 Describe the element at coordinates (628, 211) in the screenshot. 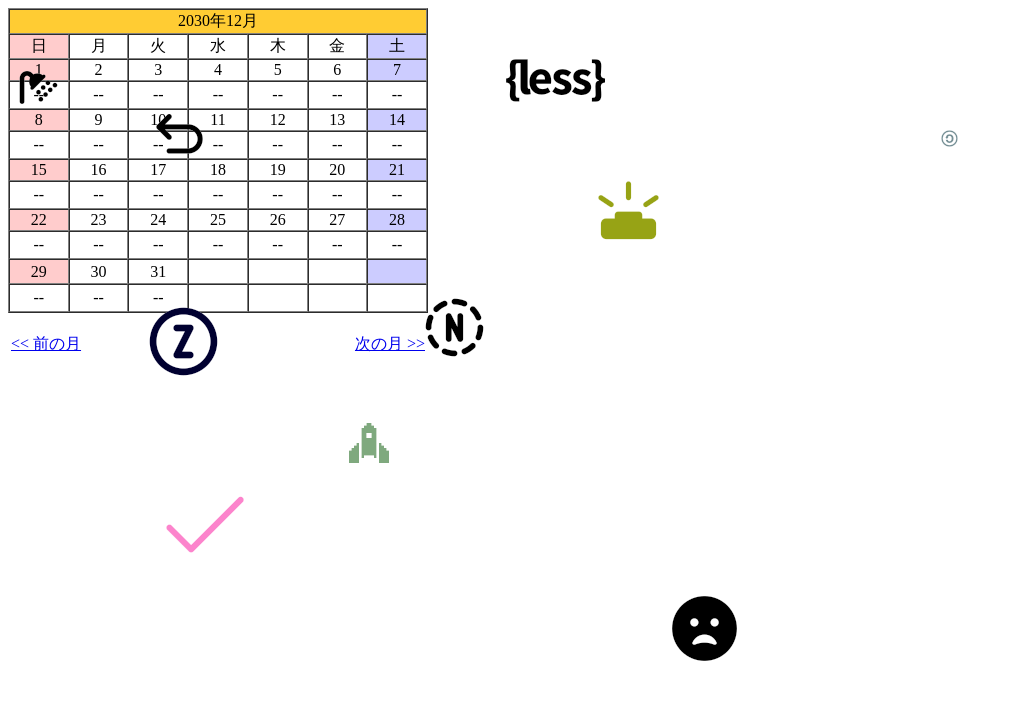

I see `indicates active land mine or explosive hazard` at that location.